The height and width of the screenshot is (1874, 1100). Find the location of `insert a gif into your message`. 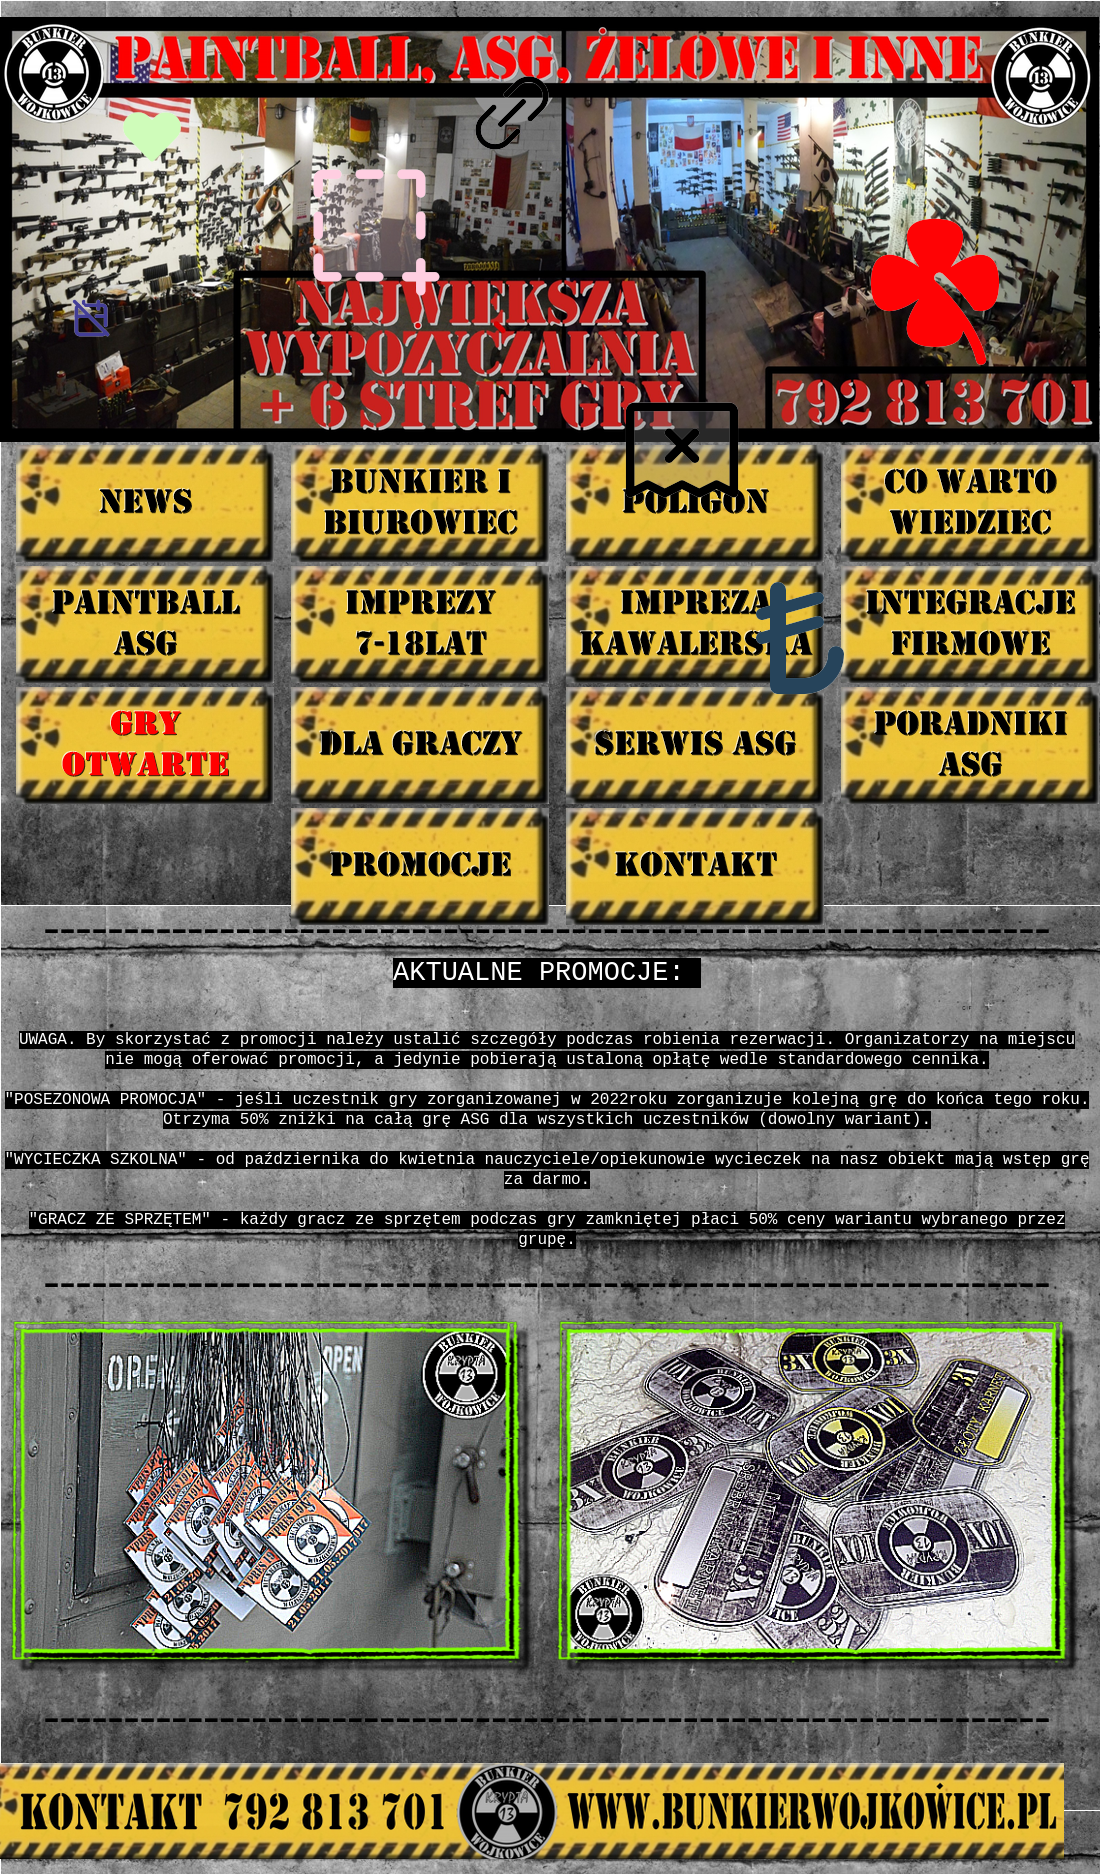

insert a gif into your message is located at coordinates (967, 1008).